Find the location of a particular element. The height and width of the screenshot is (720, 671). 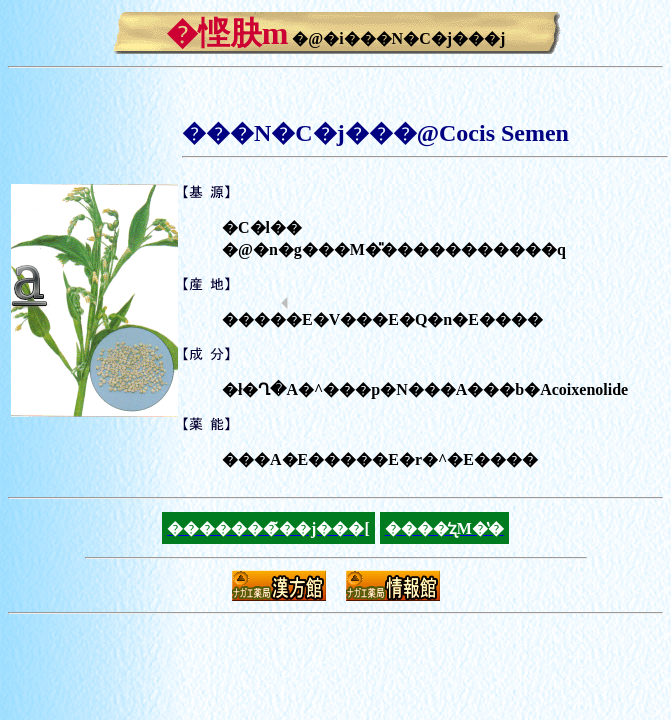

apply underline formatting to selected text is located at coordinates (29, 286).